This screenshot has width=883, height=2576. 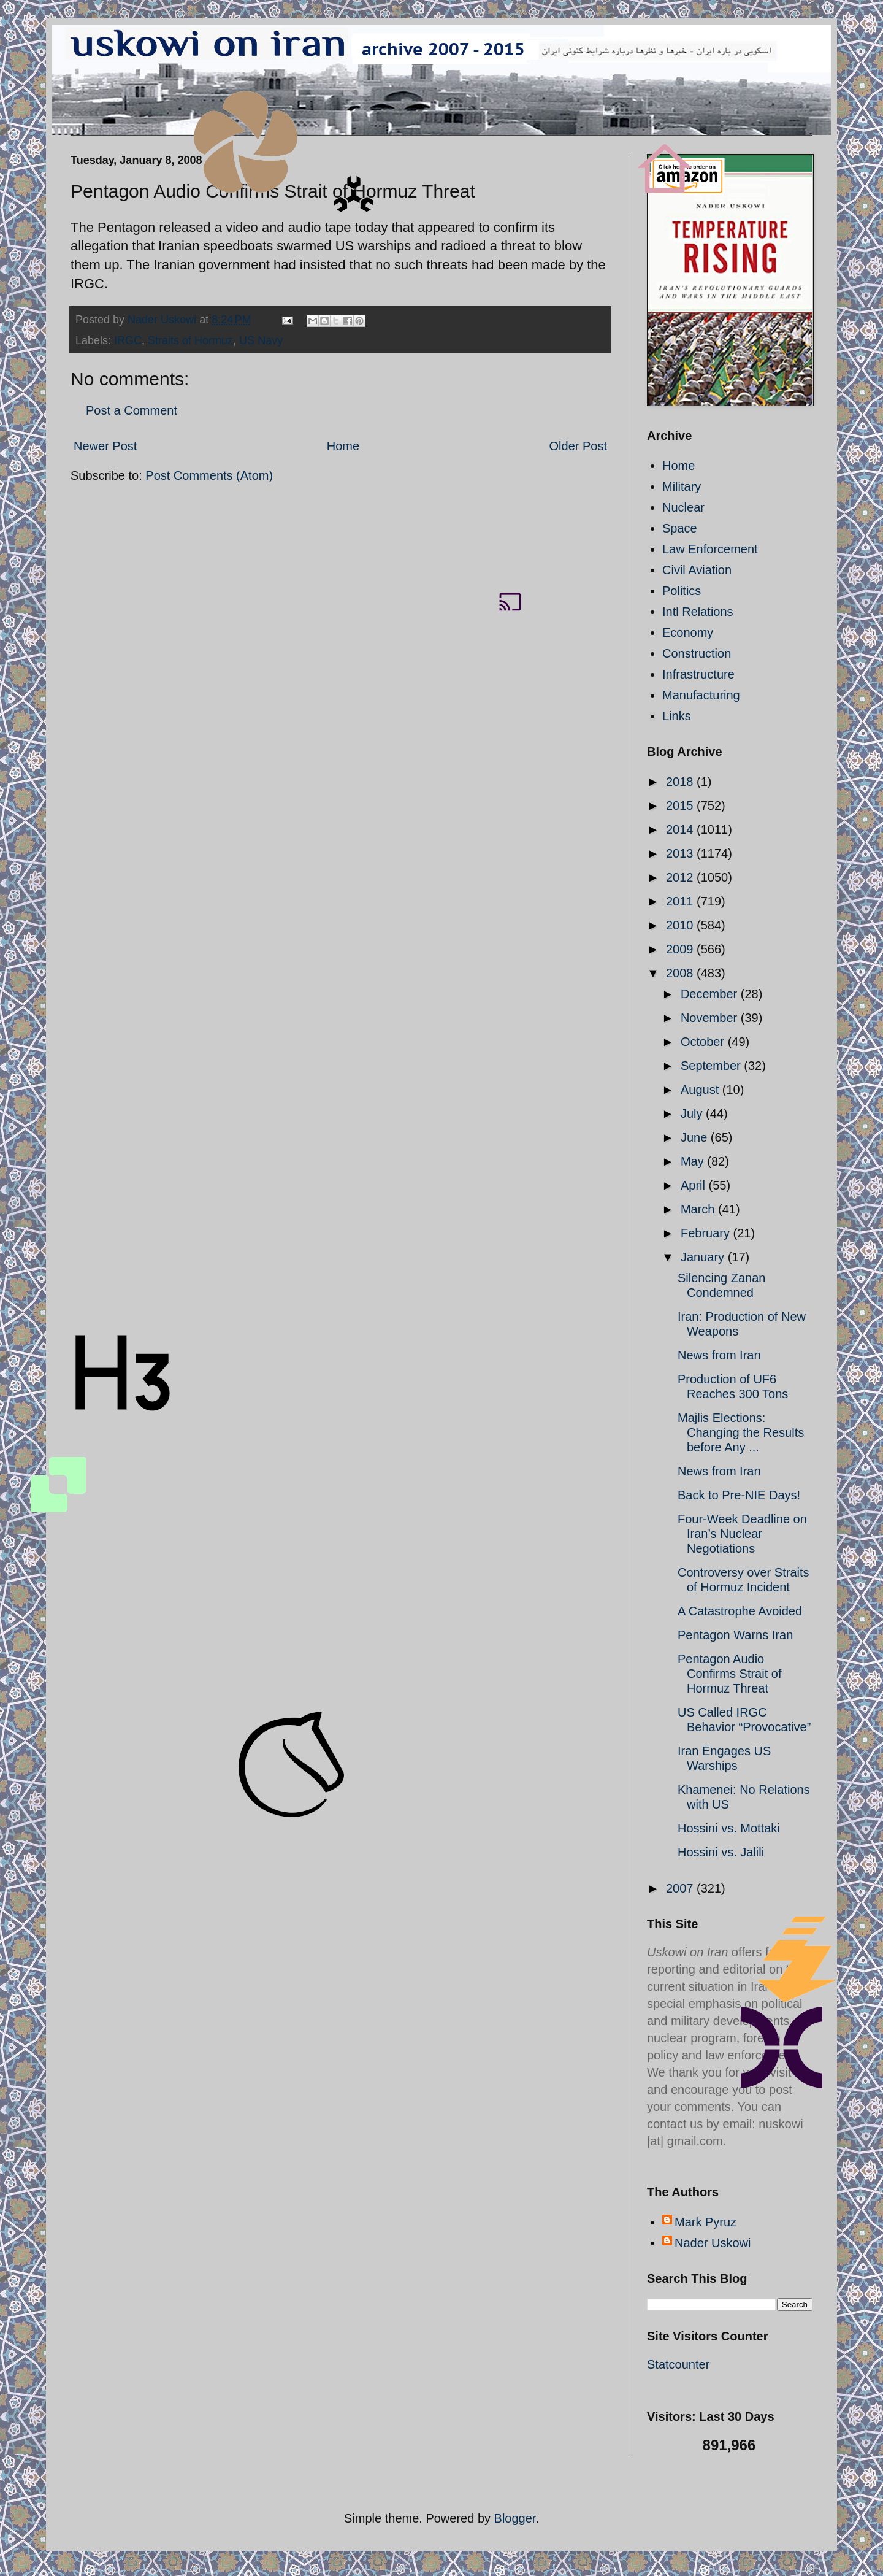 I want to click on nextflow workflow management platform logo, so click(x=781, y=2047).